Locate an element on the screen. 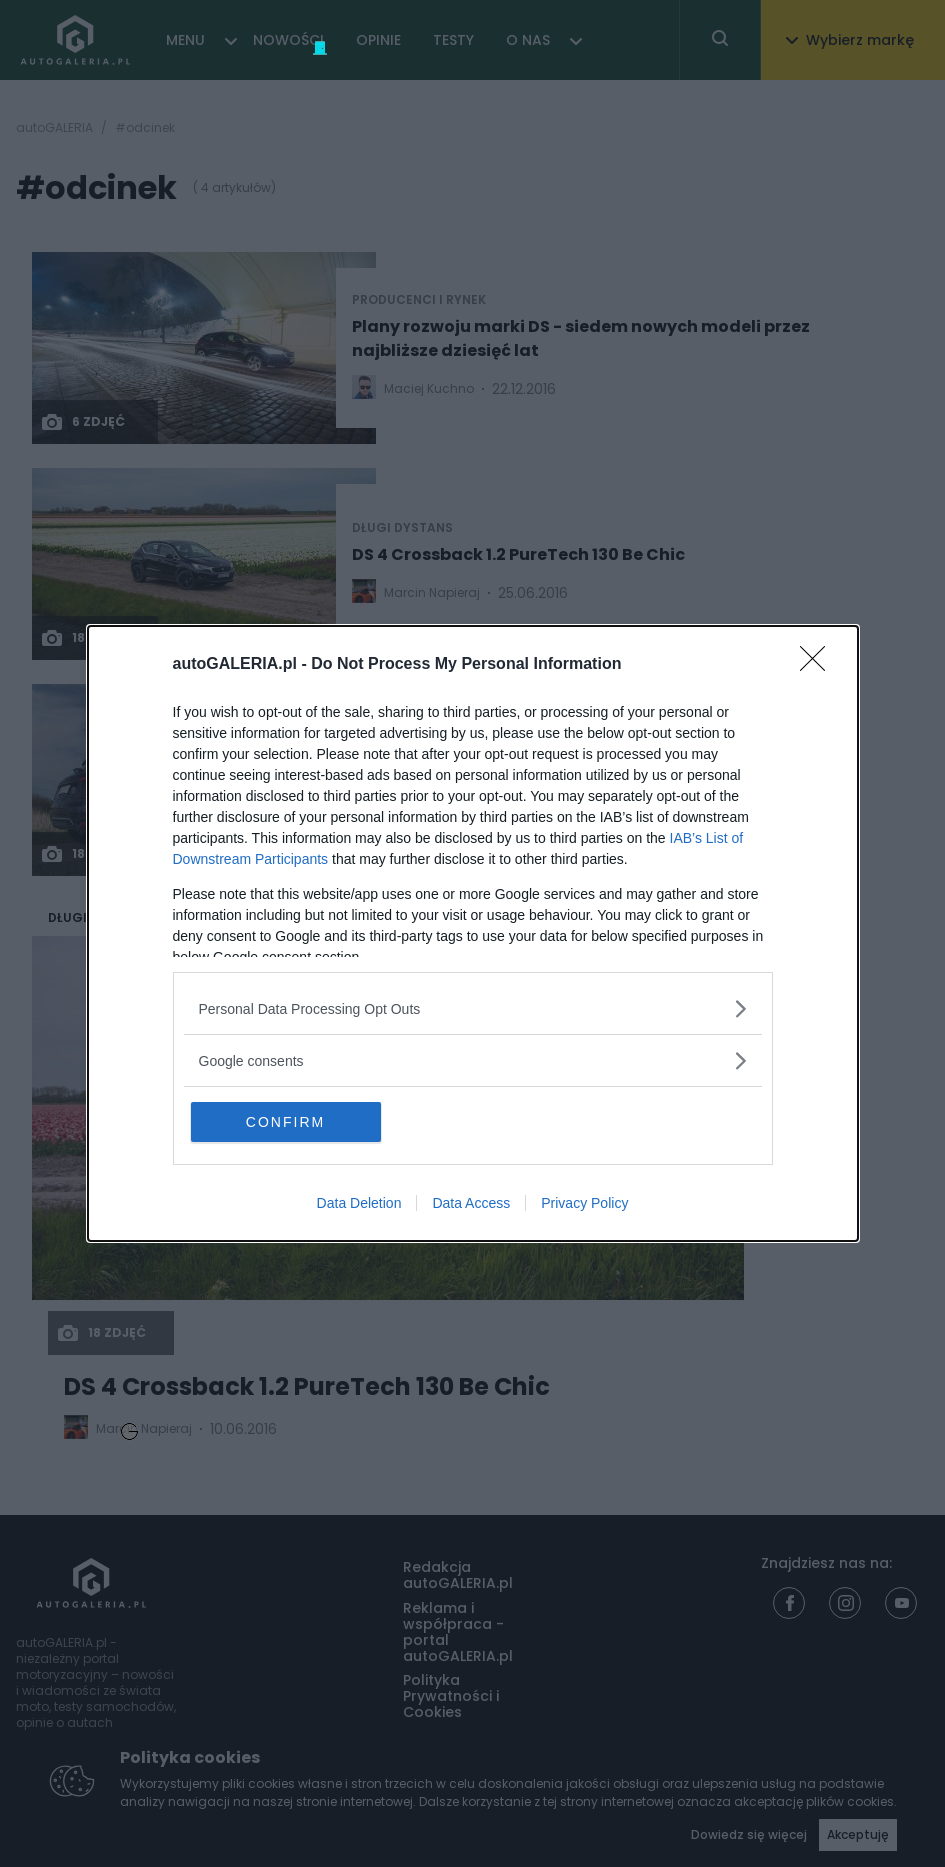 This screenshot has width=945, height=1867. sign in with Google is located at coordinates (129, 1431).